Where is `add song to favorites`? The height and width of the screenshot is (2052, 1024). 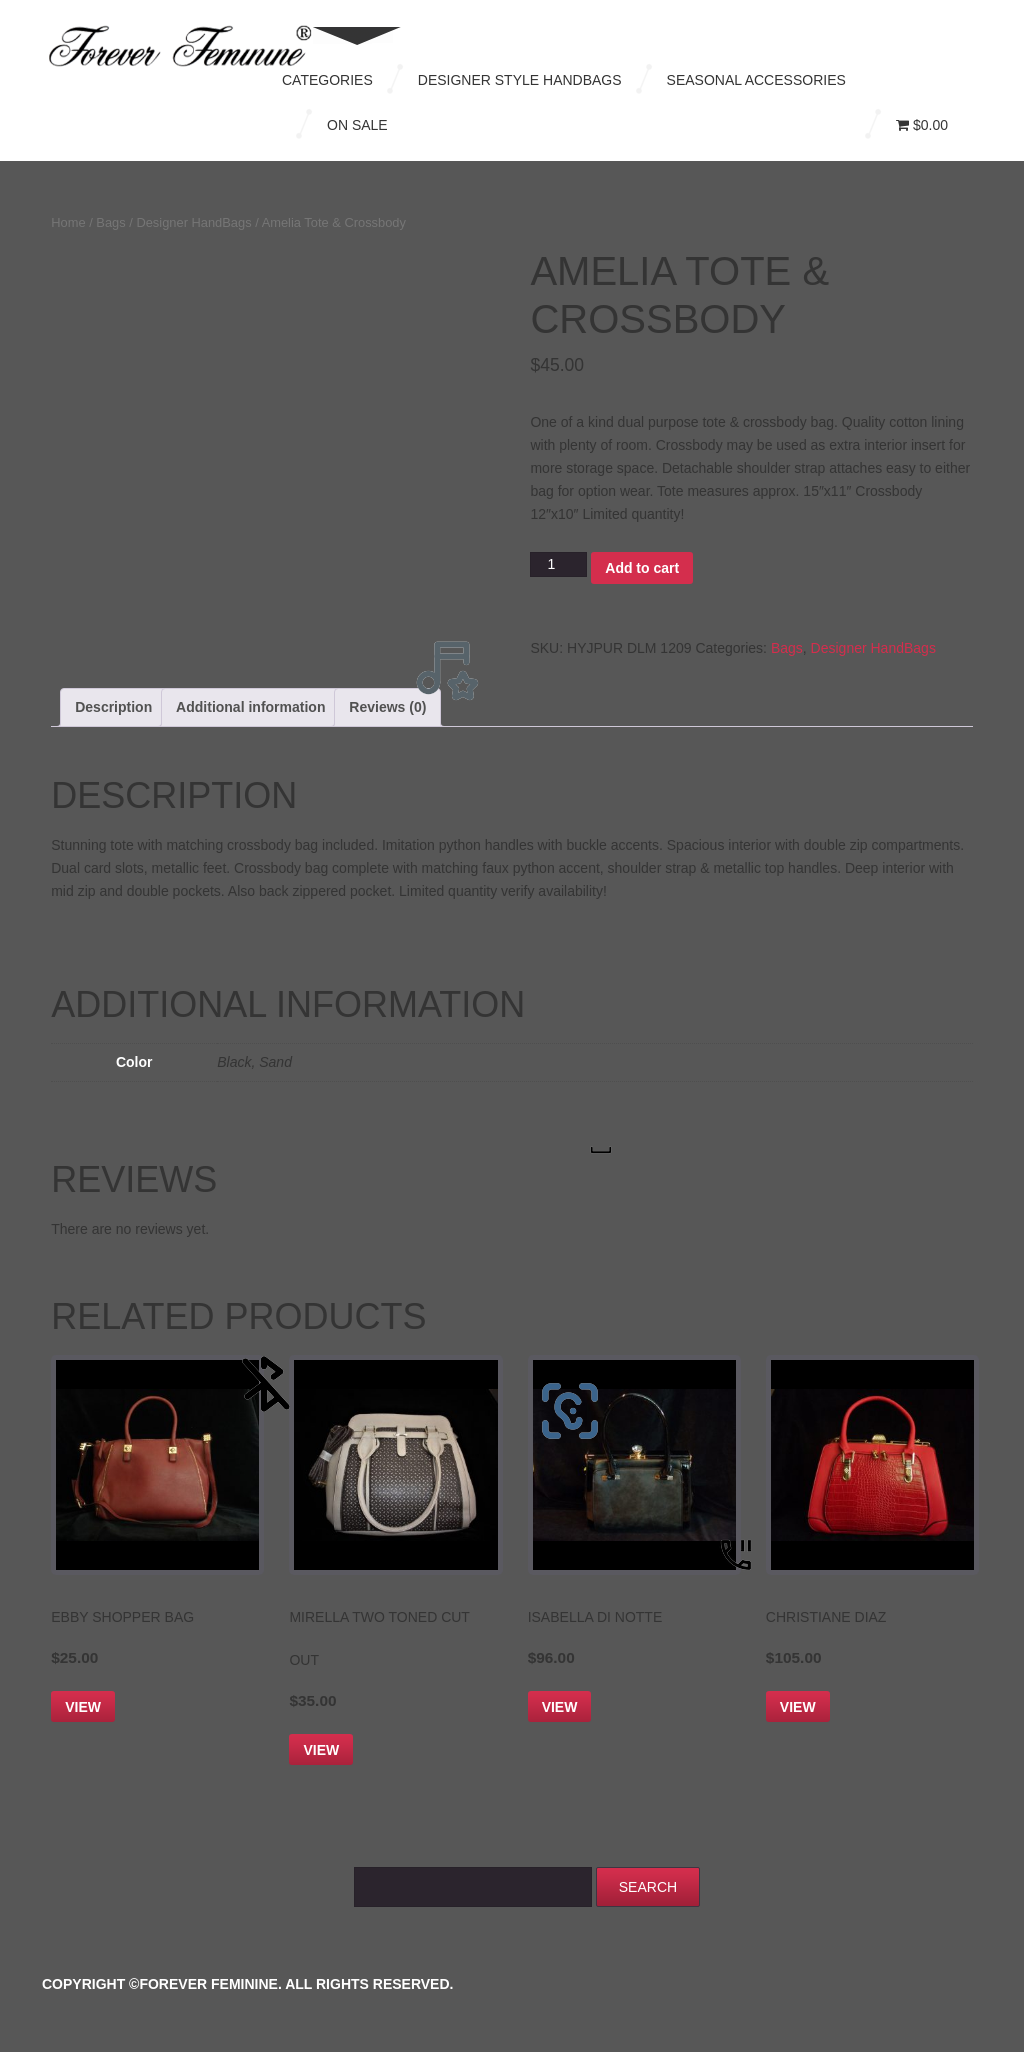
add song to favorites is located at coordinates (446, 668).